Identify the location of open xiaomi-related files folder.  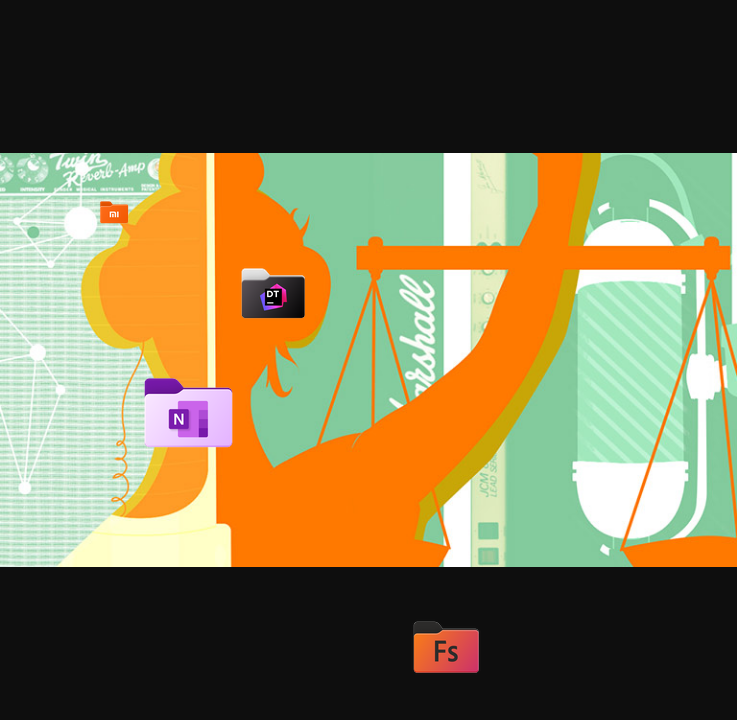
(114, 213).